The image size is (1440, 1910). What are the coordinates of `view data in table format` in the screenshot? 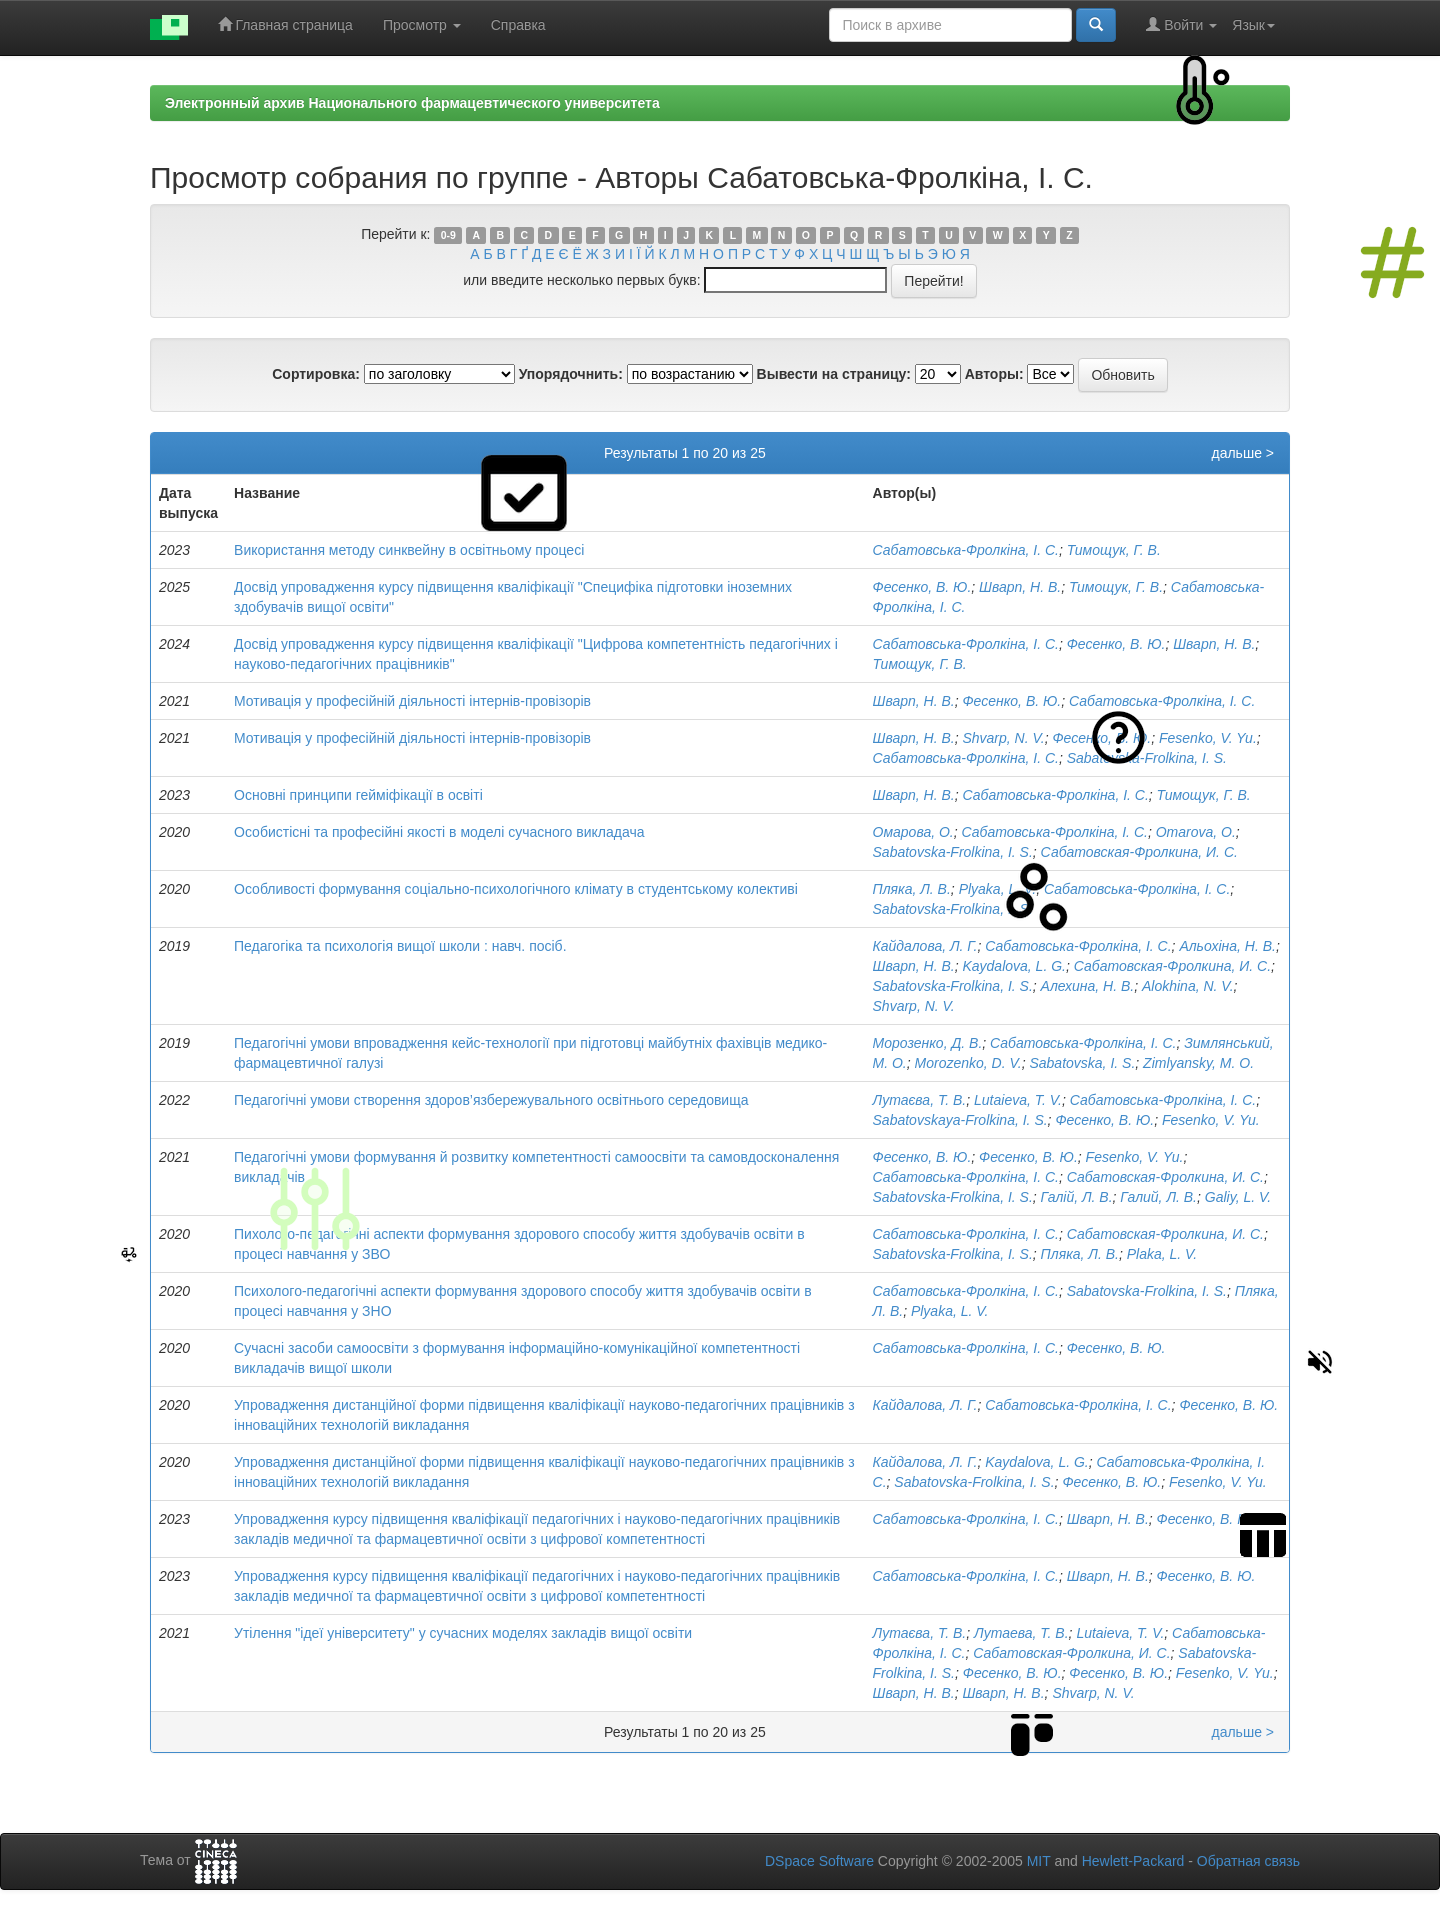 It's located at (1262, 1535).